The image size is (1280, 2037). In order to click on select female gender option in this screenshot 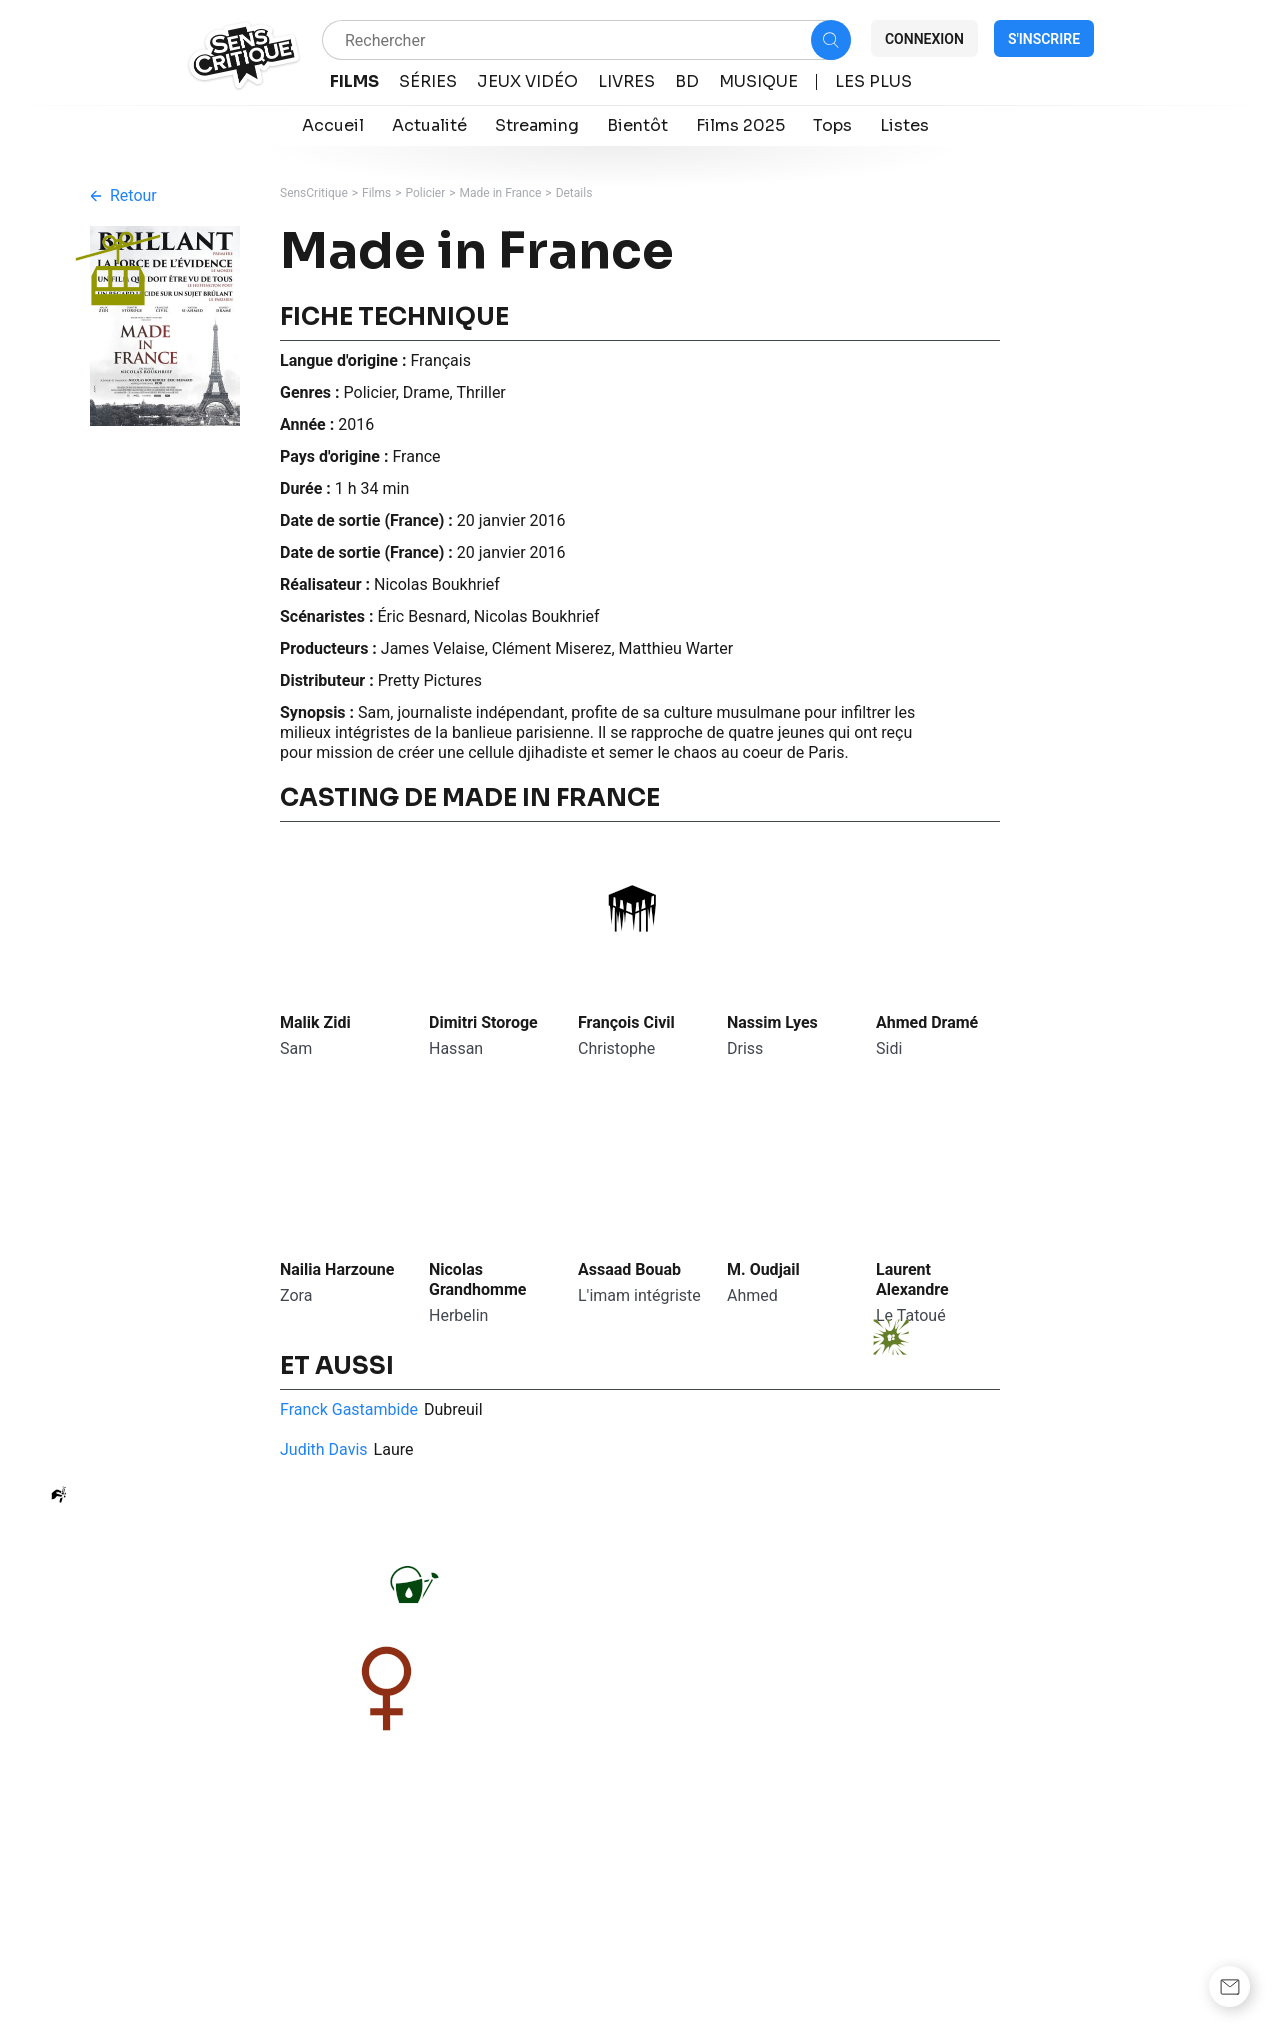, I will do `click(386, 1688)`.